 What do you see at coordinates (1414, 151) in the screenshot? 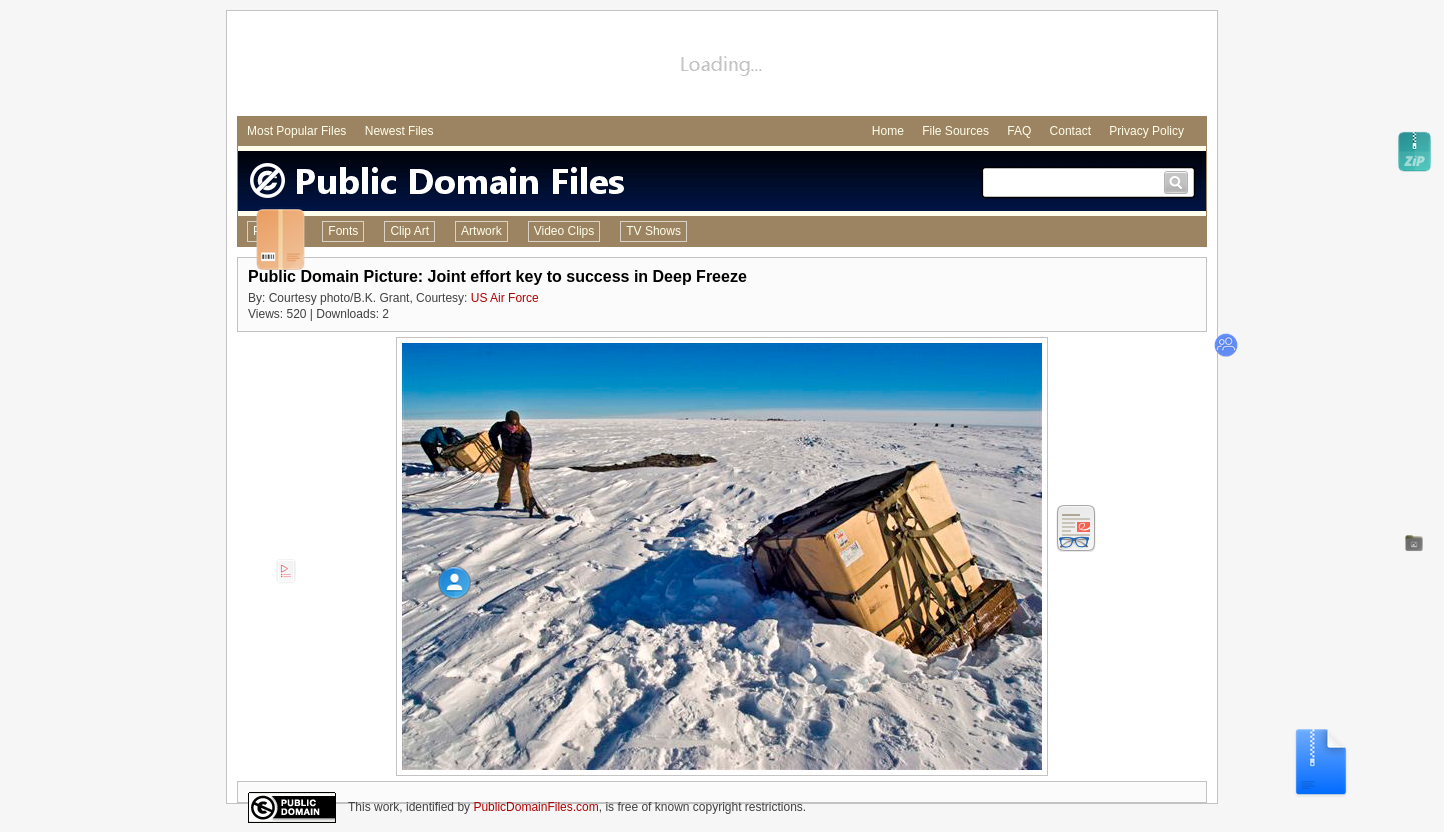
I see `compressed zip file` at bounding box center [1414, 151].